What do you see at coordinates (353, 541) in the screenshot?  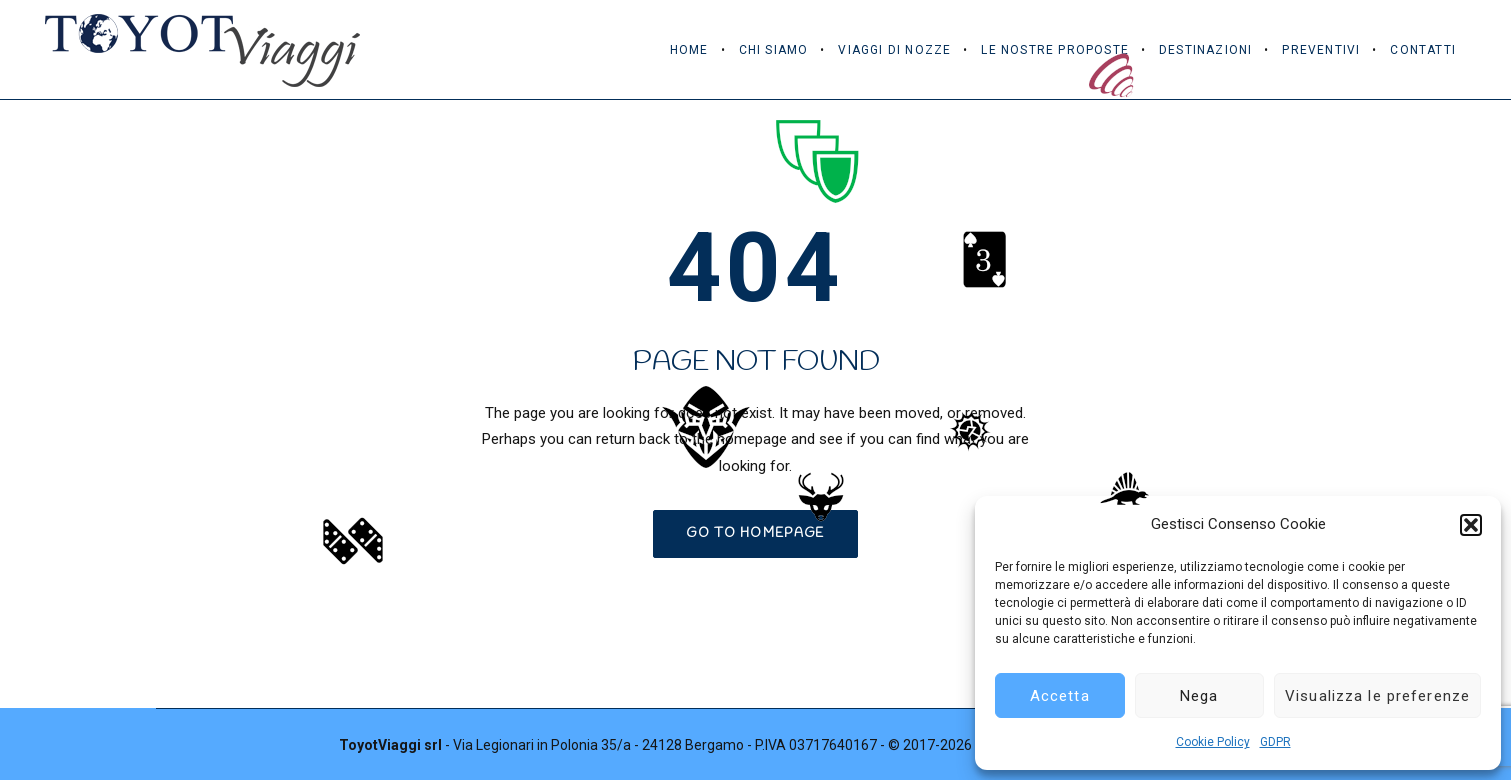 I see `access domino or tile-based games` at bounding box center [353, 541].